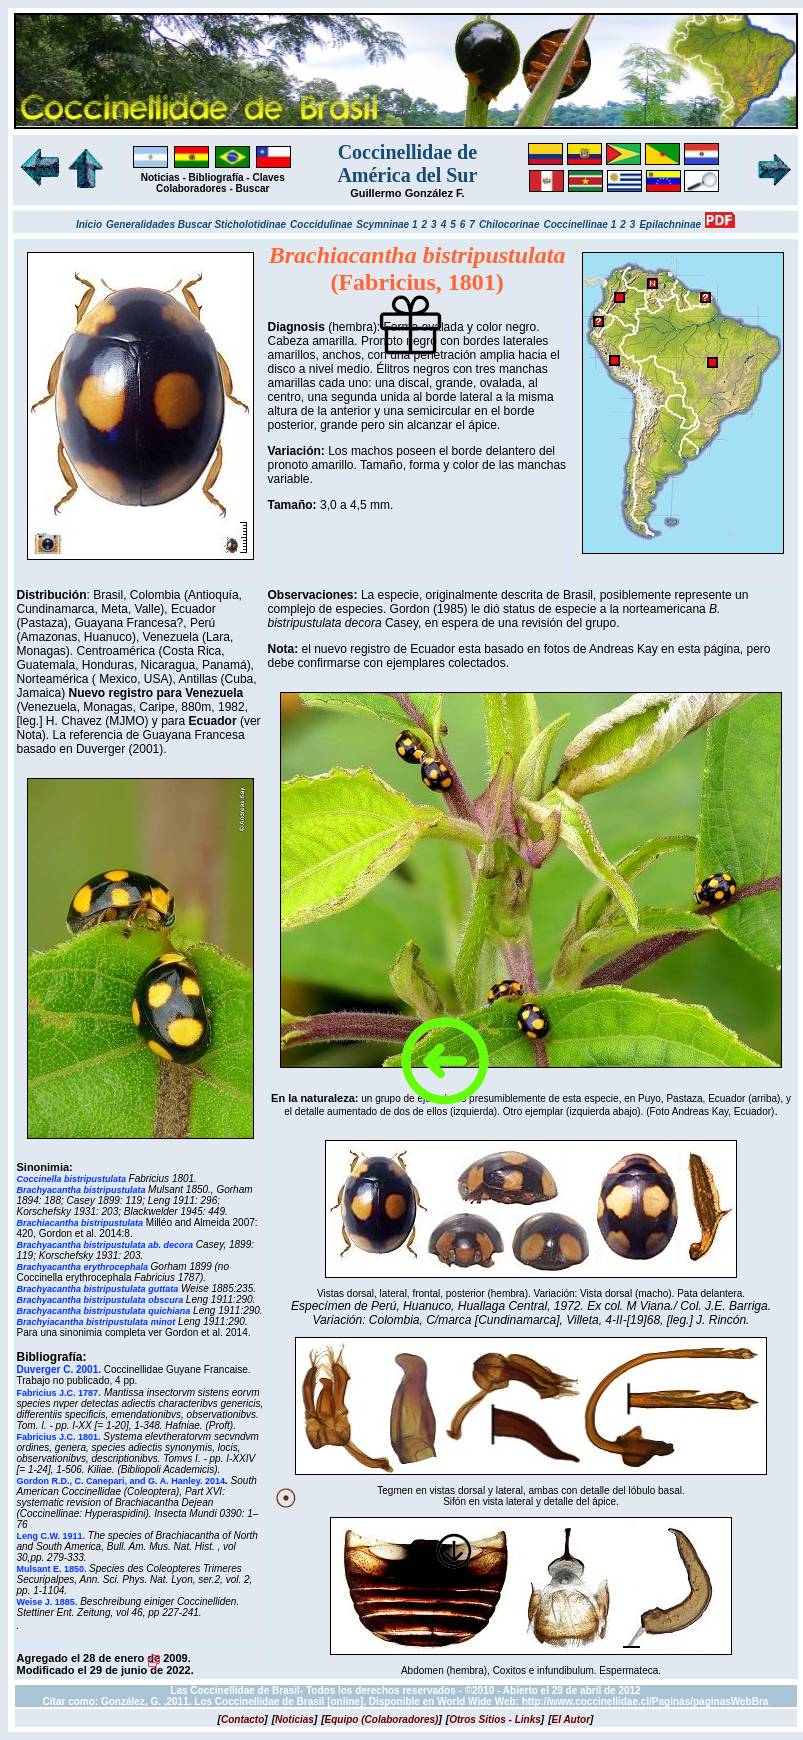 Image resolution: width=803 pixels, height=1740 pixels. I want to click on start recording audio or video, so click(286, 1498).